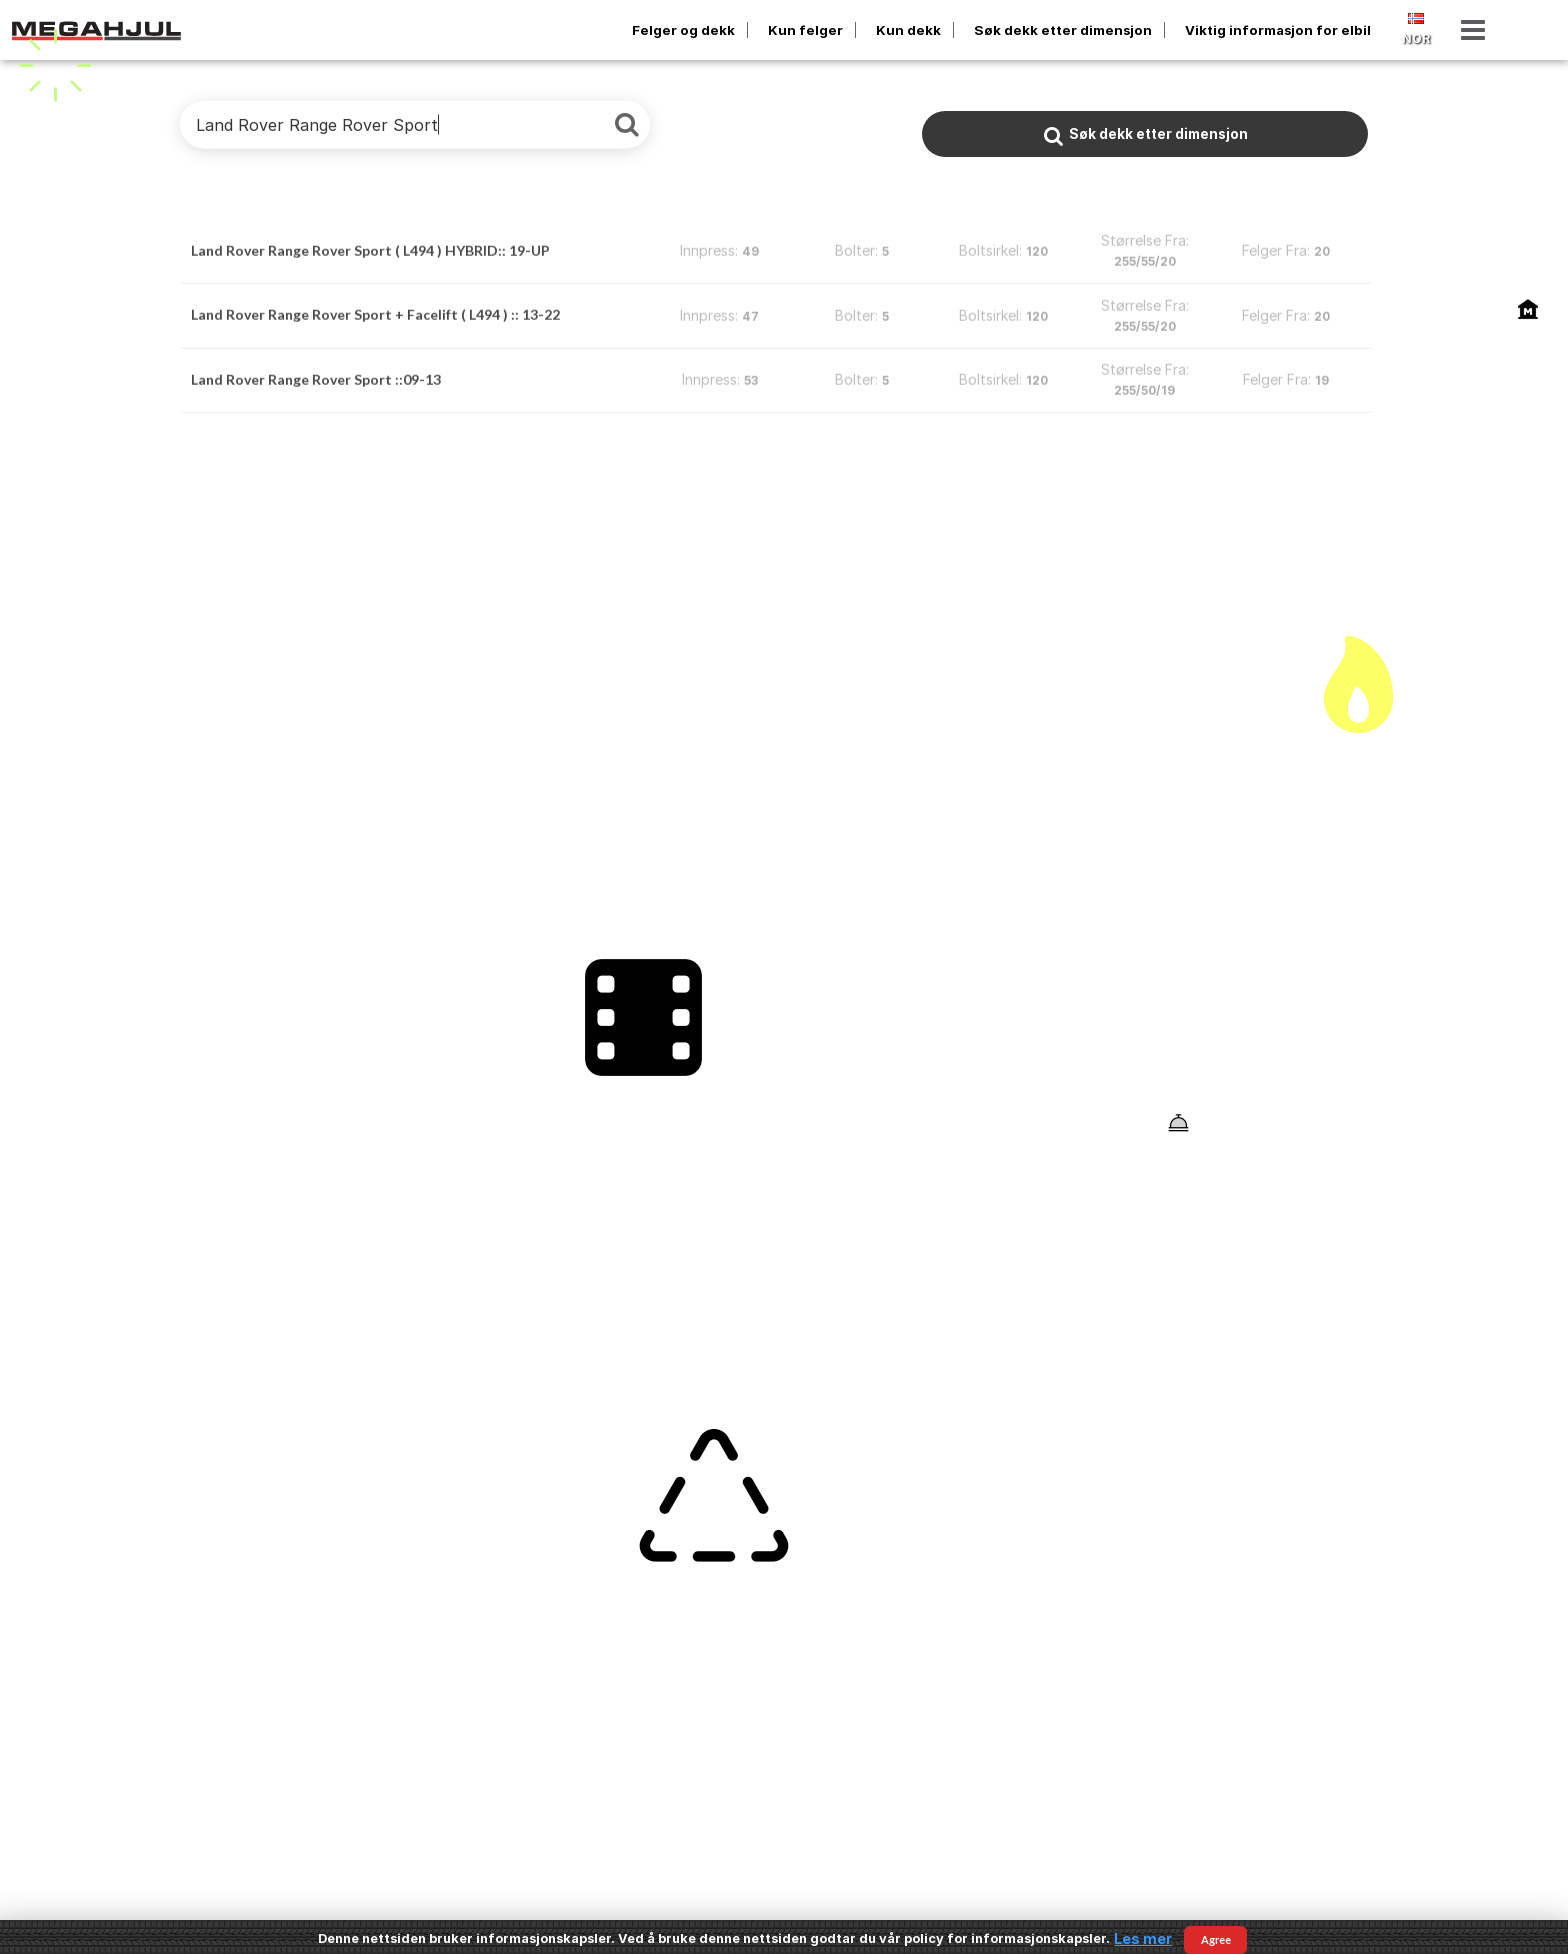  What do you see at coordinates (1358, 684) in the screenshot?
I see `view trending or hot content` at bounding box center [1358, 684].